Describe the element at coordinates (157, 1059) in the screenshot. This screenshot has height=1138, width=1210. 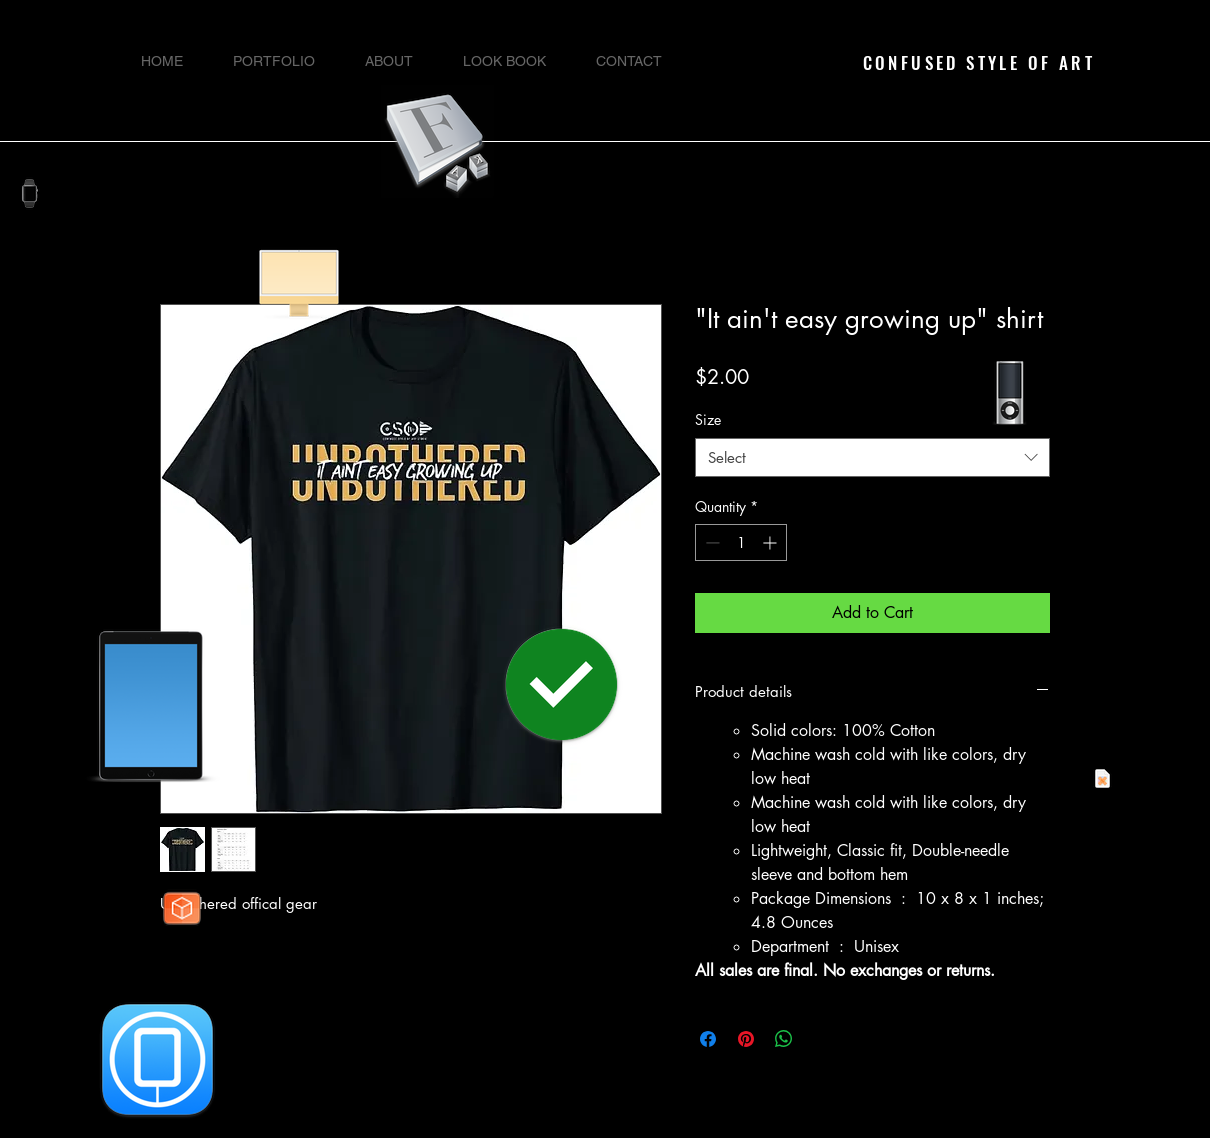
I see `preview files or documents quickly` at that location.